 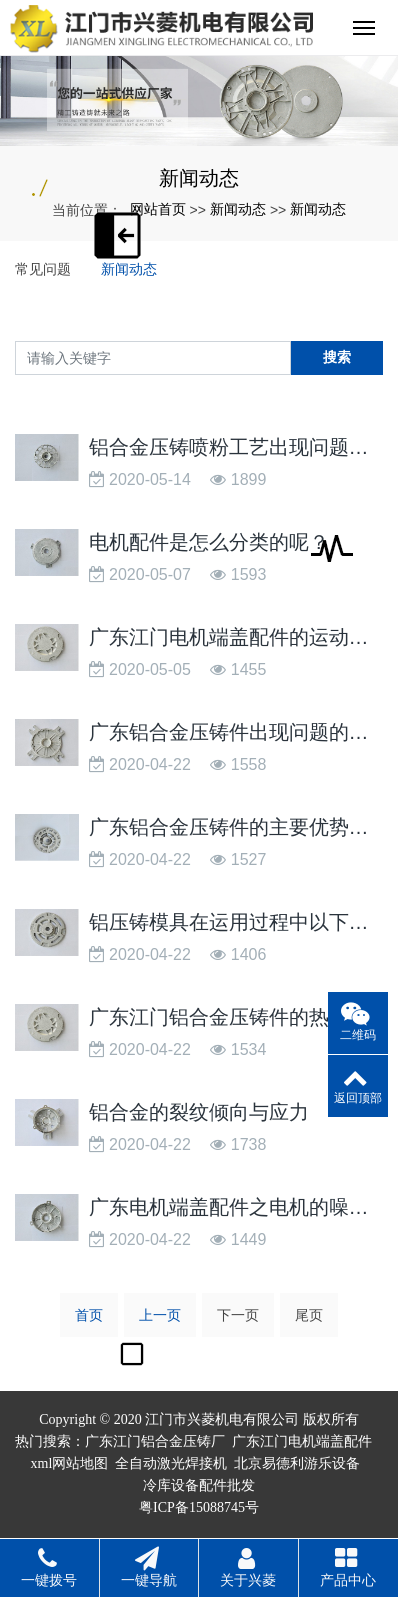 I want to click on view activity or system pulse, so click(x=332, y=550).